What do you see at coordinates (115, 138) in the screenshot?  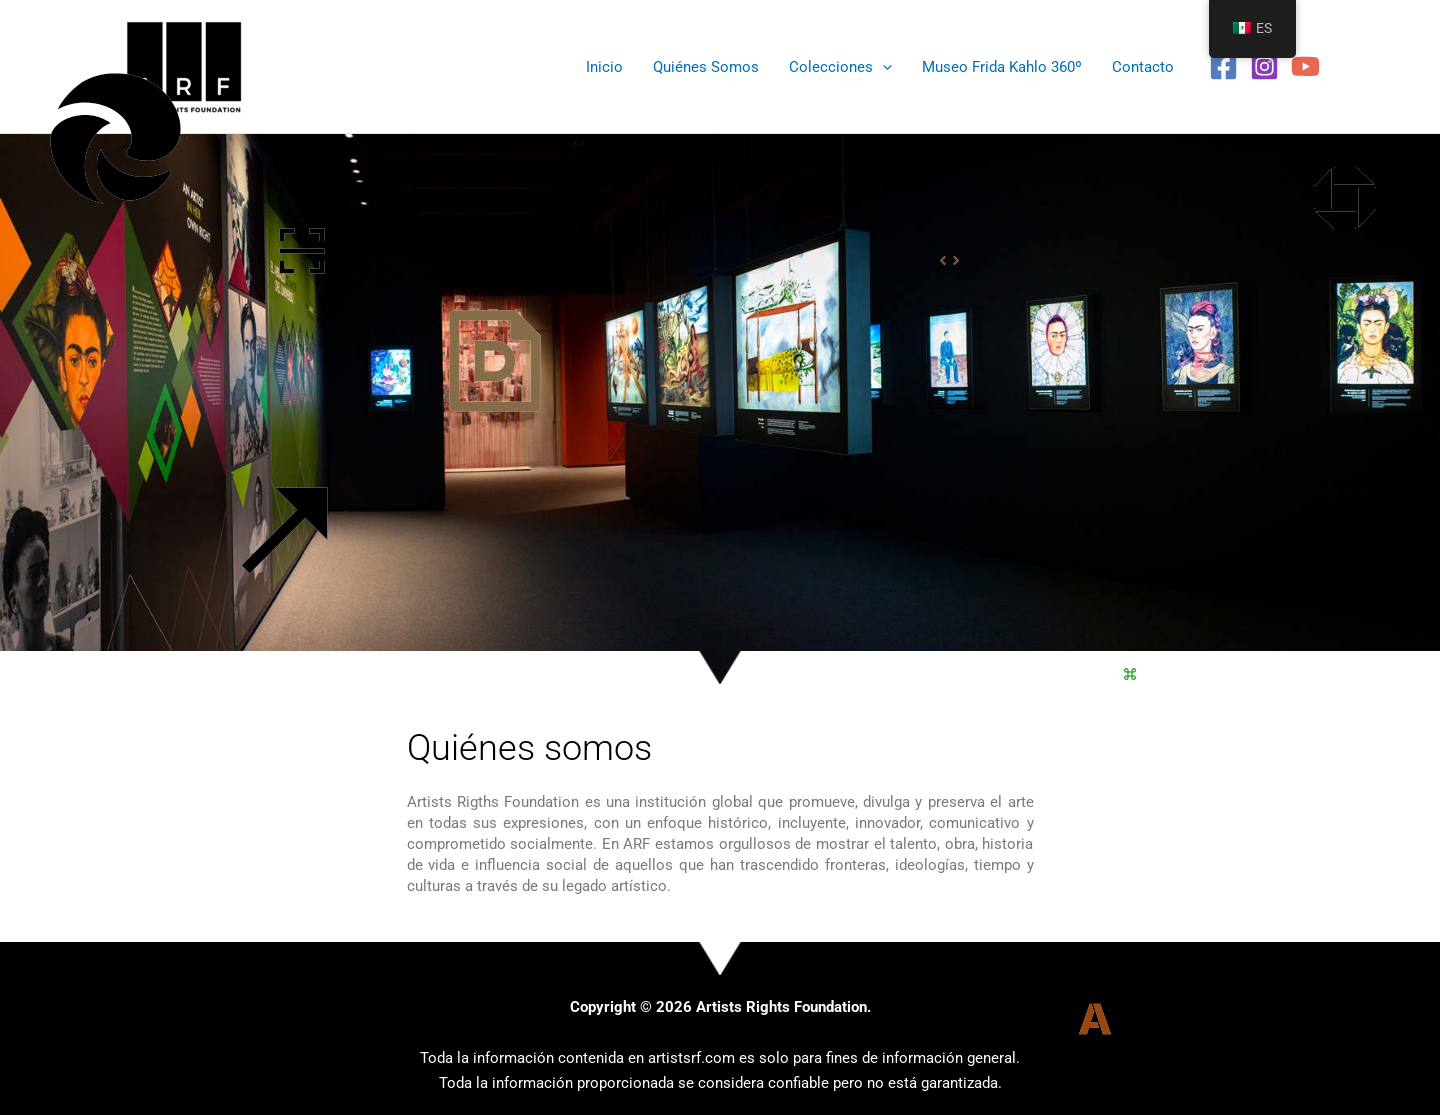 I see `open microsoft edge browser` at bounding box center [115, 138].